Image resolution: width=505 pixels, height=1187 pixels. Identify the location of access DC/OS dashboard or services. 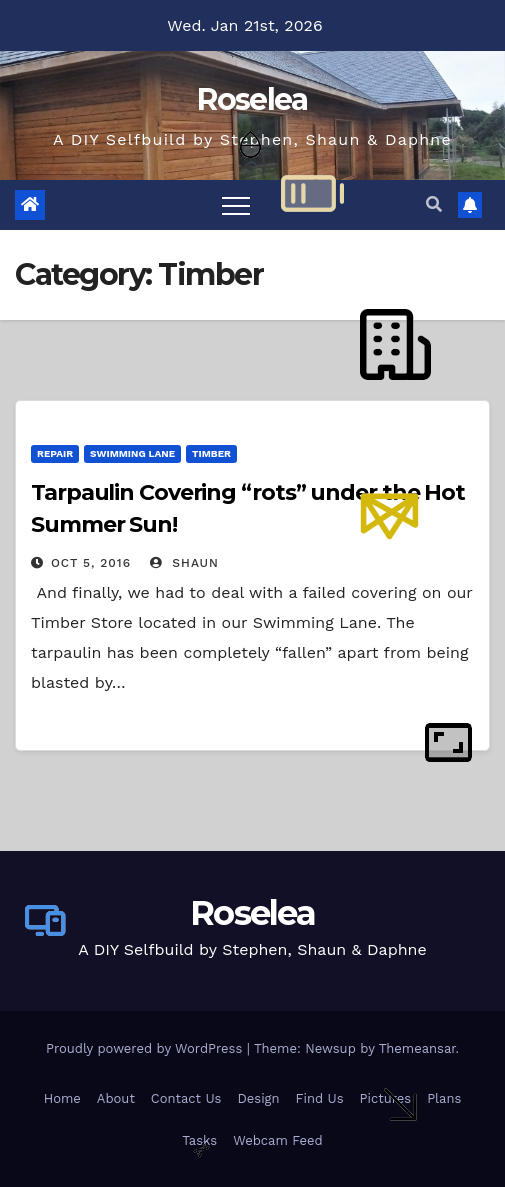
(389, 513).